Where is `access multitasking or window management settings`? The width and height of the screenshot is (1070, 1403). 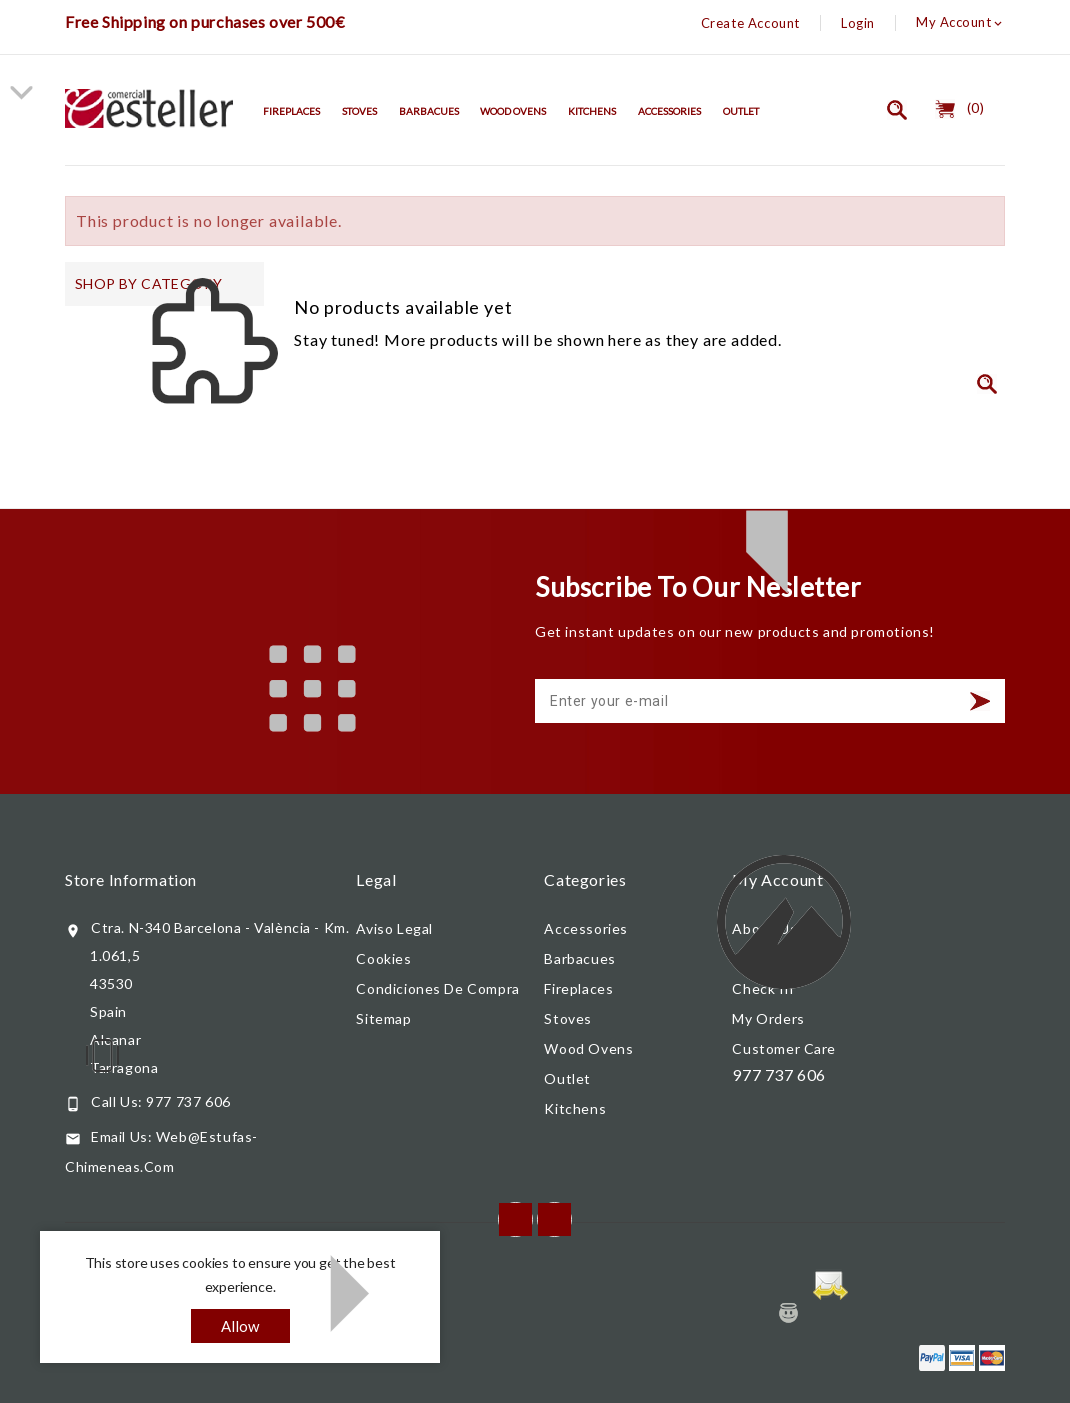 access multitasking or window management settings is located at coordinates (102, 1055).